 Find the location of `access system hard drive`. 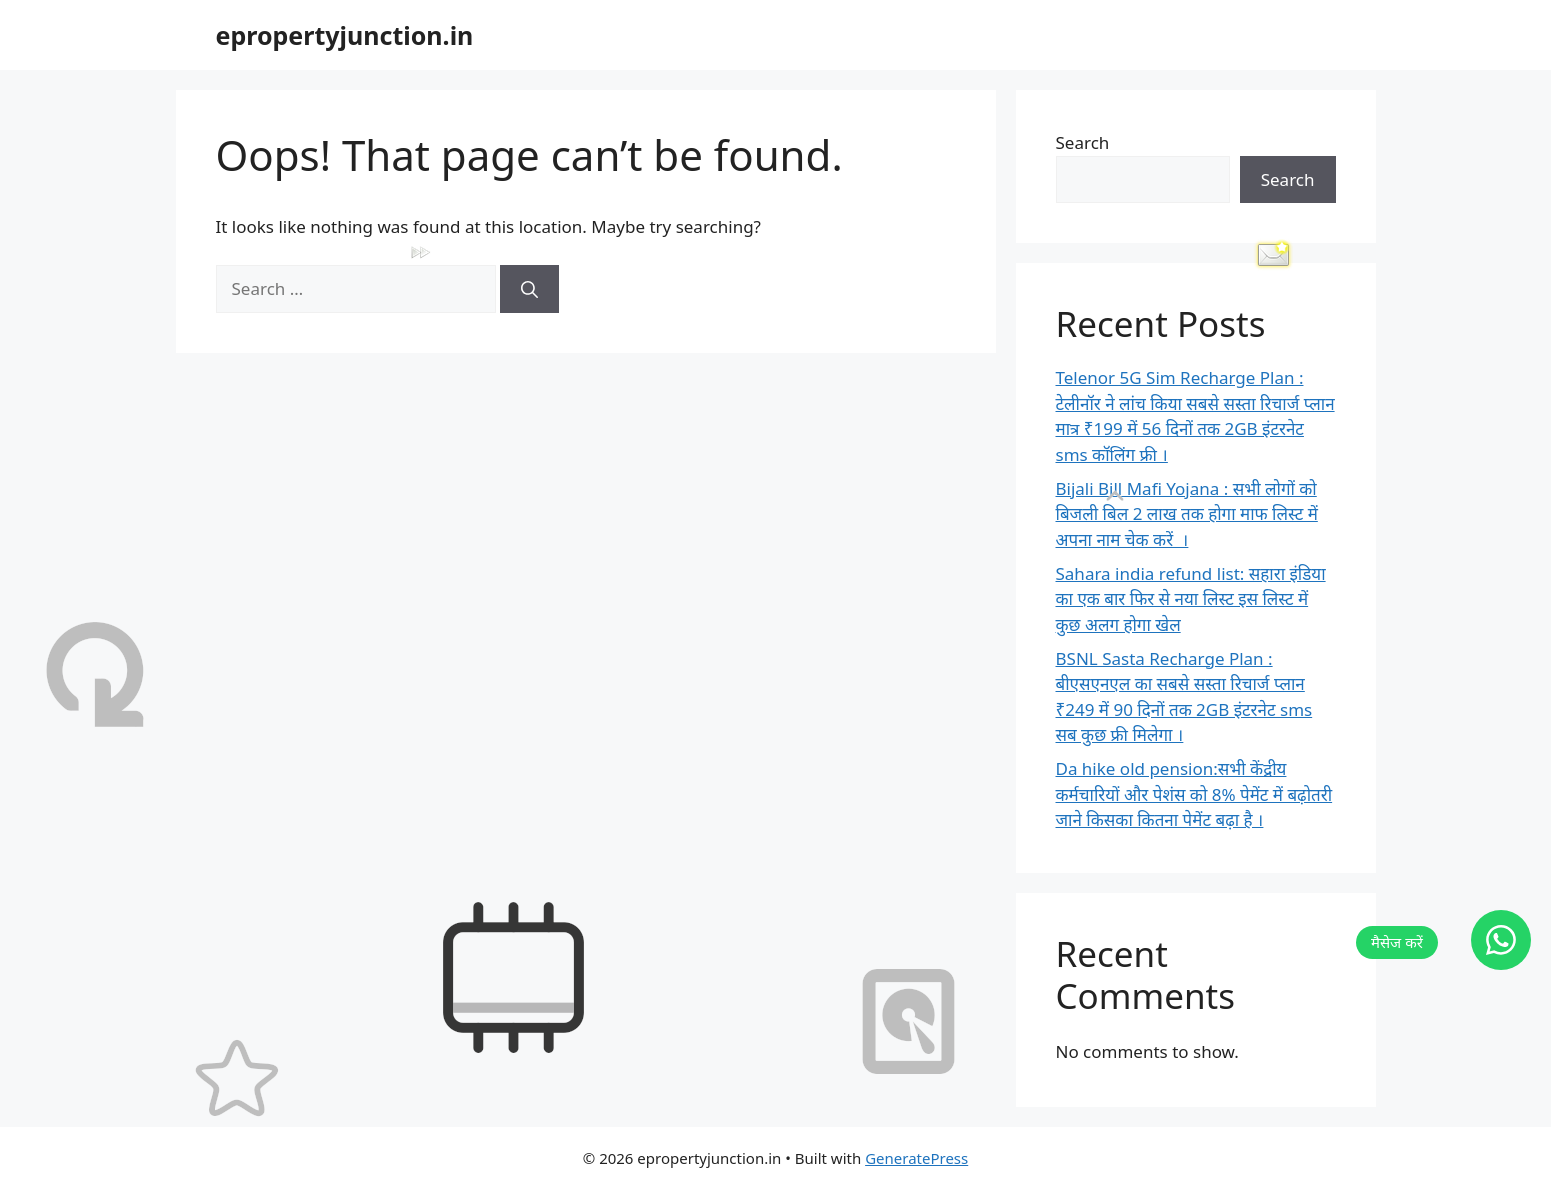

access system hard drive is located at coordinates (908, 1021).